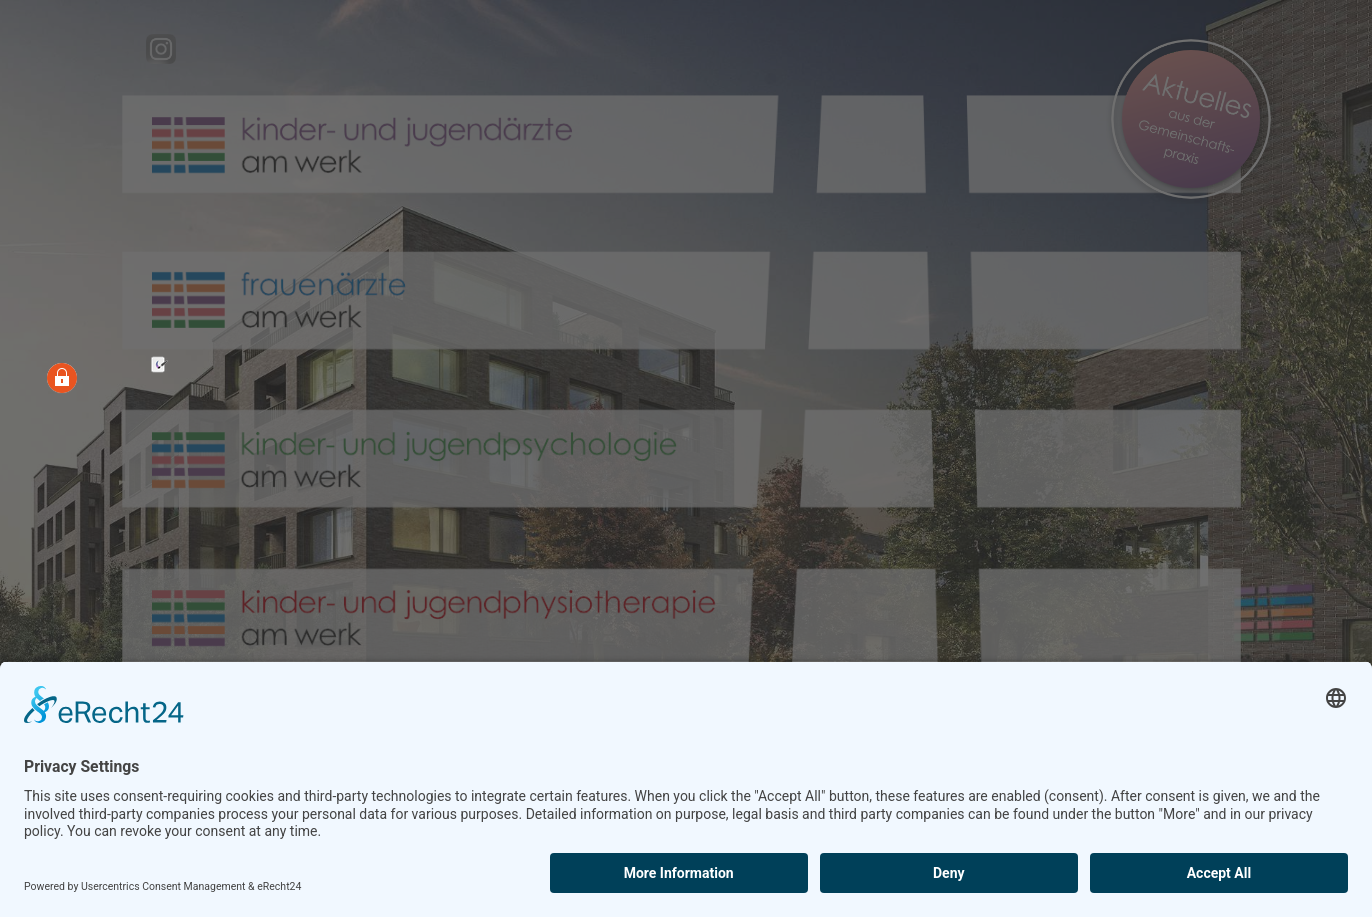 This screenshot has height=917, width=1372. What do you see at coordinates (62, 378) in the screenshot?
I see `lock the screen or enable security` at bounding box center [62, 378].